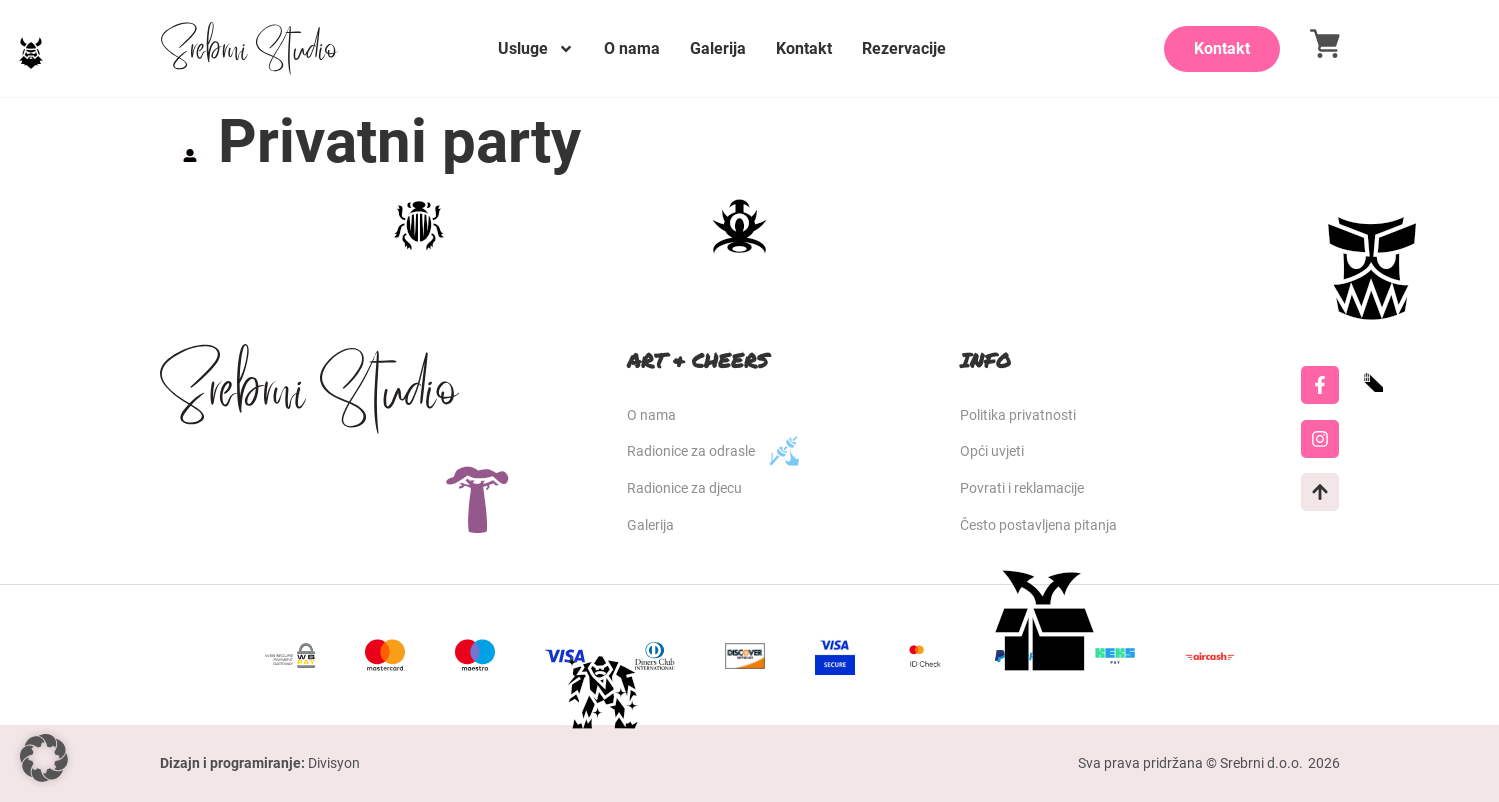 The height and width of the screenshot is (802, 1499). I want to click on ice golem character or unit in a game, so click(602, 692).